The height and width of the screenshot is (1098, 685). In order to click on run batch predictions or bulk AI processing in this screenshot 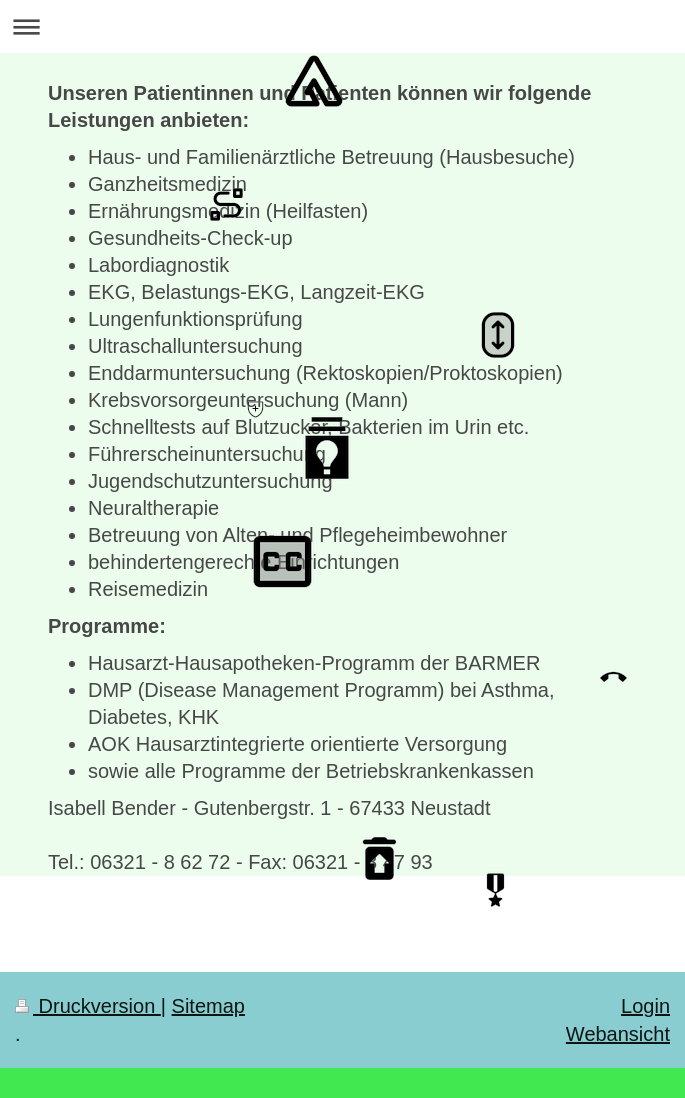, I will do `click(327, 448)`.